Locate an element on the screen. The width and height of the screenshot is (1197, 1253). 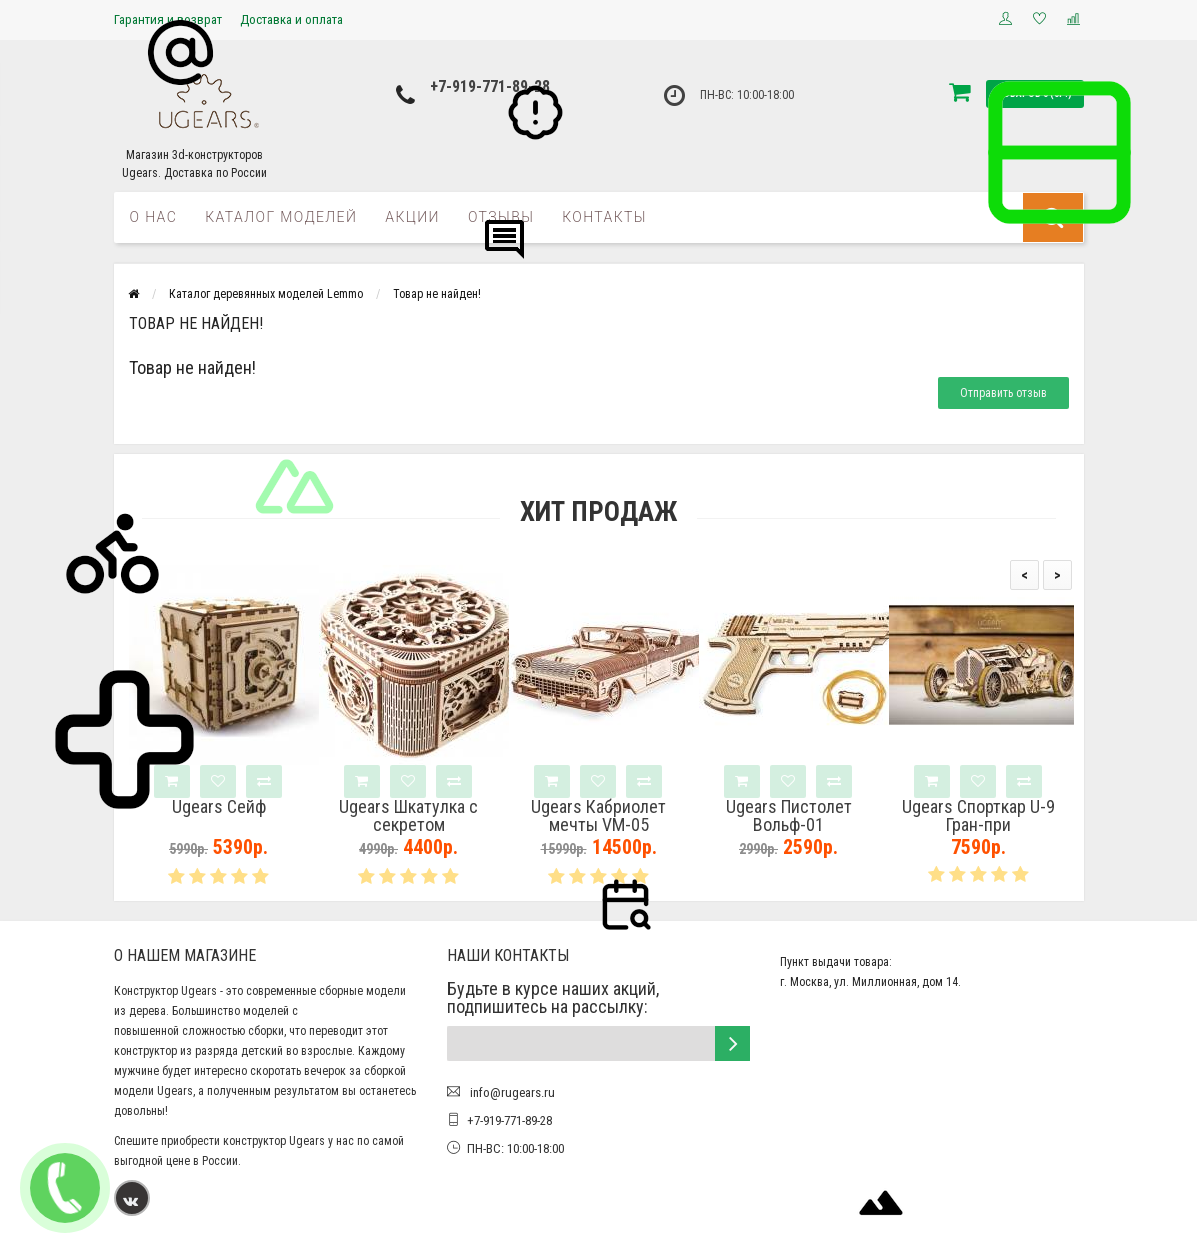
search for events or dates in calendar is located at coordinates (625, 904).